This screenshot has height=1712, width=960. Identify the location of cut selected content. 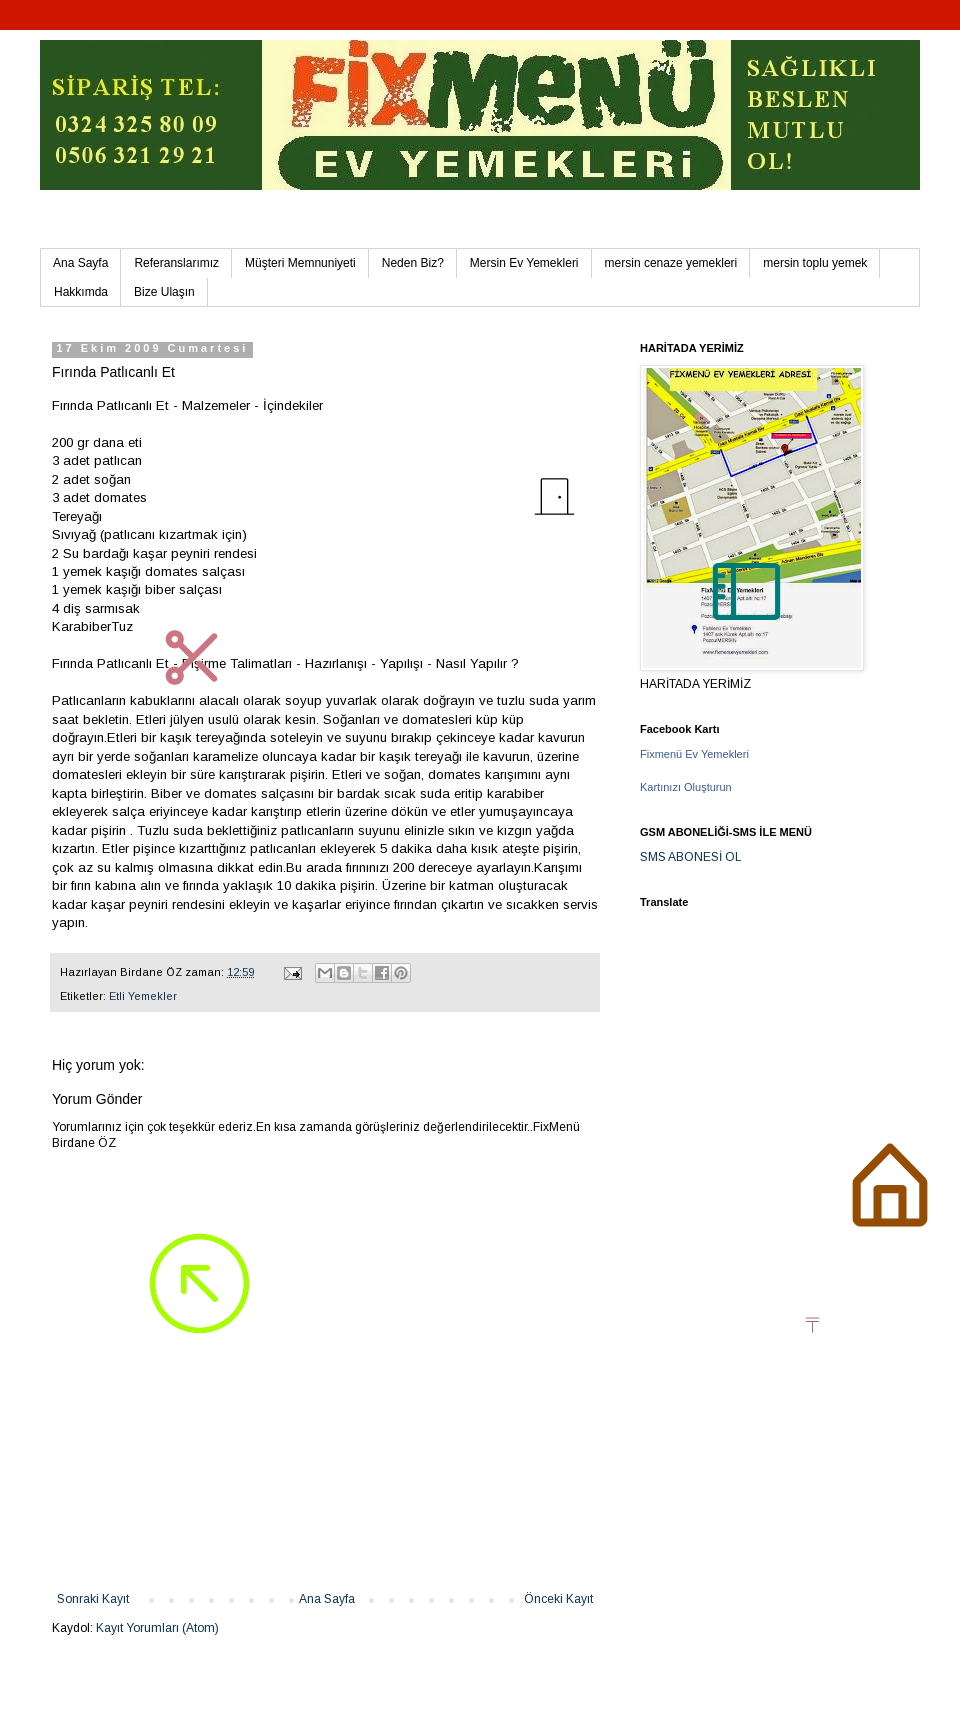
(191, 657).